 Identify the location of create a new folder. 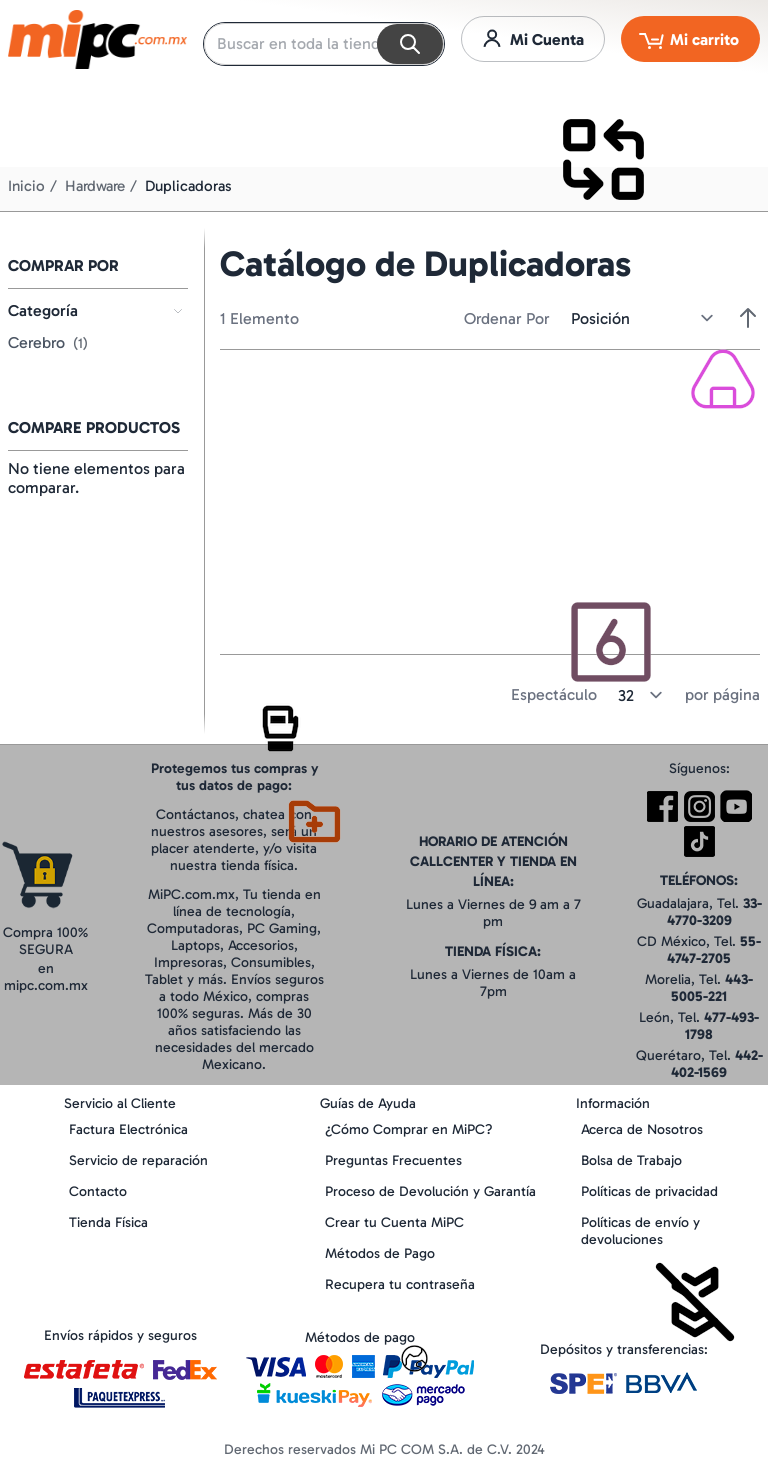
(314, 820).